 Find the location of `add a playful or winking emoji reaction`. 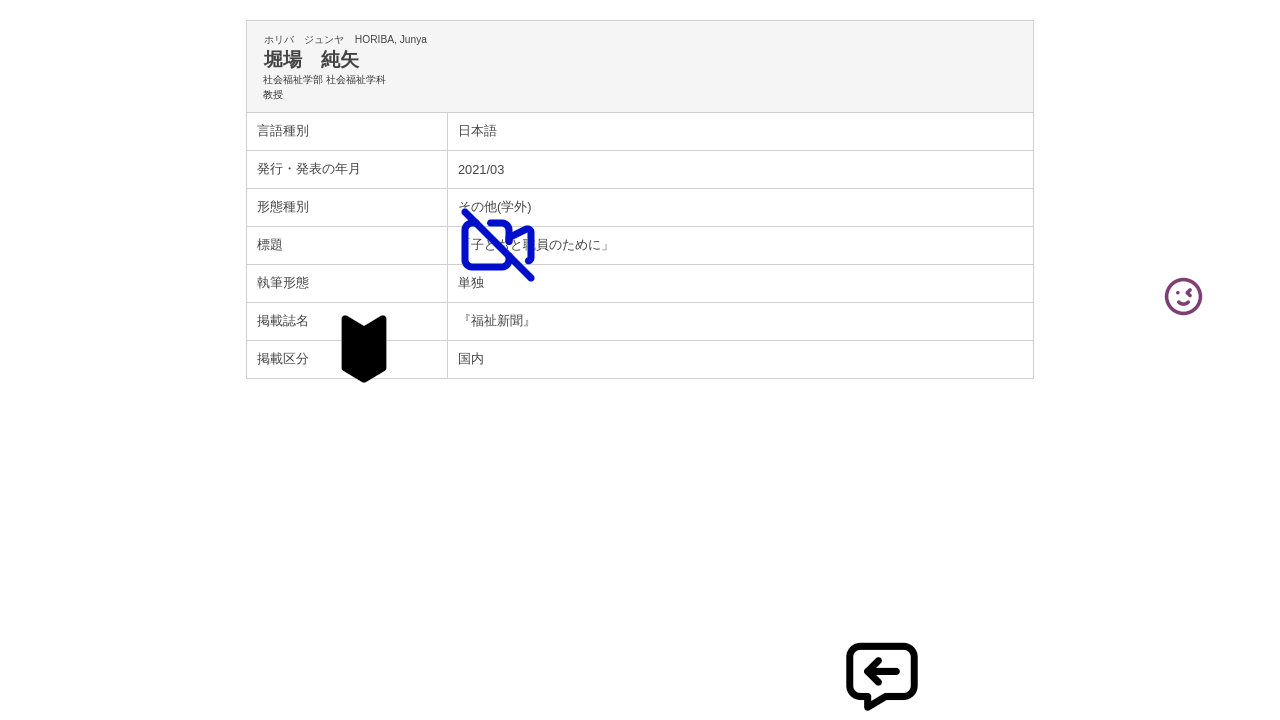

add a playful or winking emoji reaction is located at coordinates (1183, 296).